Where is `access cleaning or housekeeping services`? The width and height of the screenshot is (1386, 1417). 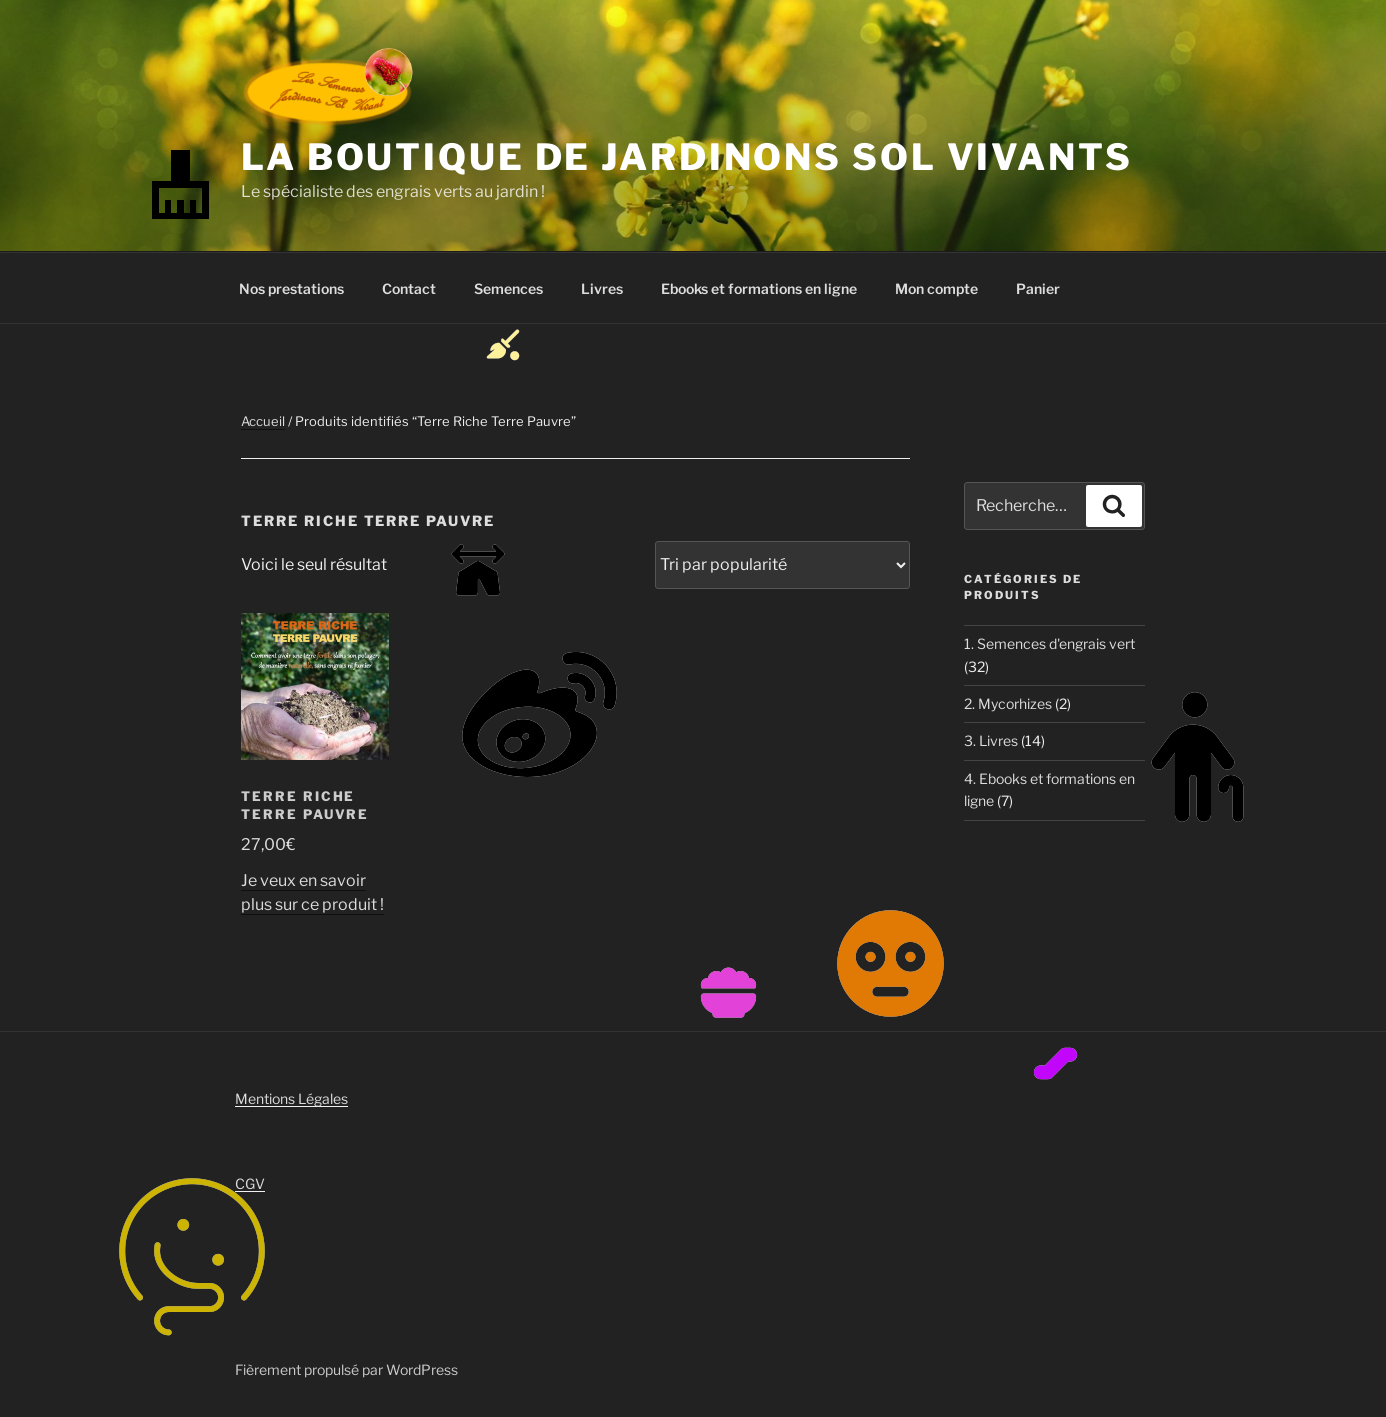 access cleaning or housekeeping services is located at coordinates (180, 184).